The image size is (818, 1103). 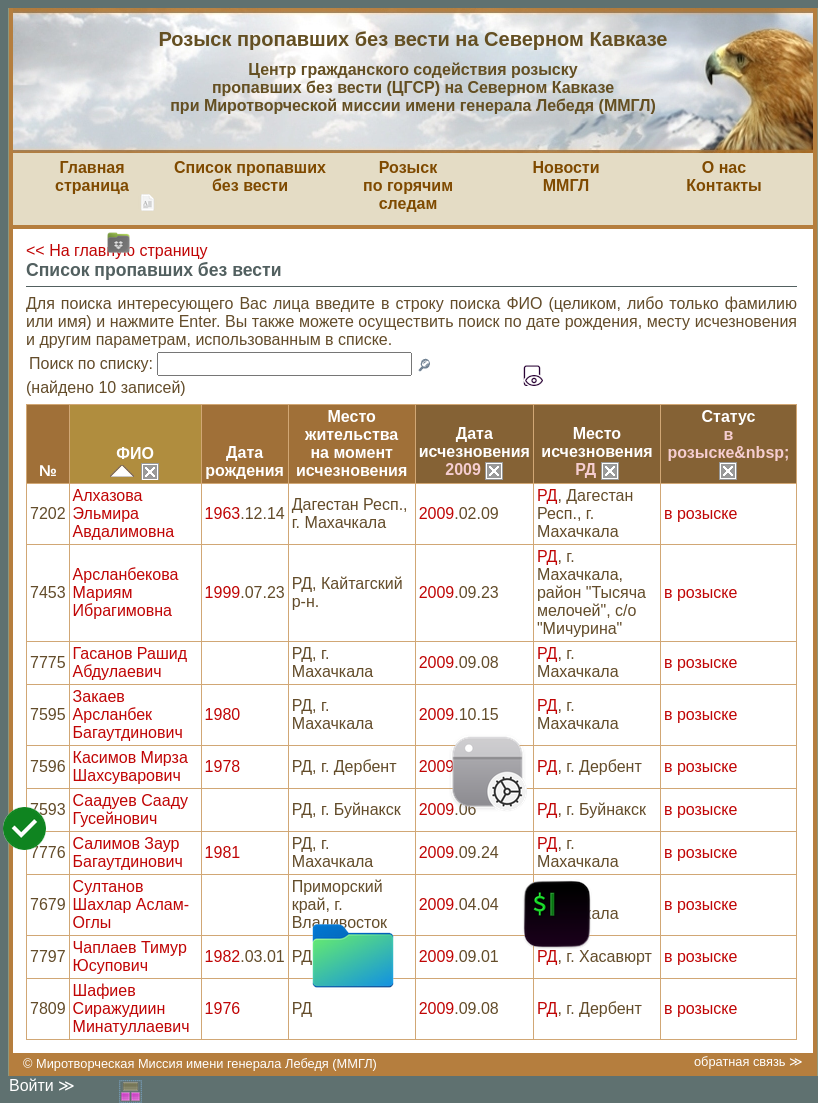 What do you see at coordinates (353, 958) in the screenshot?
I see `open the color gradient settings folder` at bounding box center [353, 958].